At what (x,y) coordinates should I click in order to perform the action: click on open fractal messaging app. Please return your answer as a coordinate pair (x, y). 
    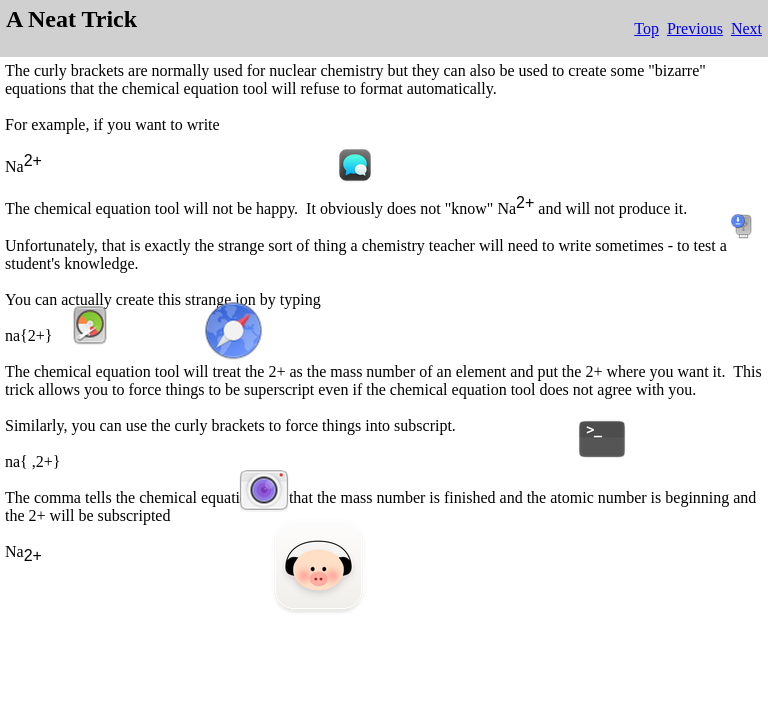
    Looking at the image, I should click on (355, 165).